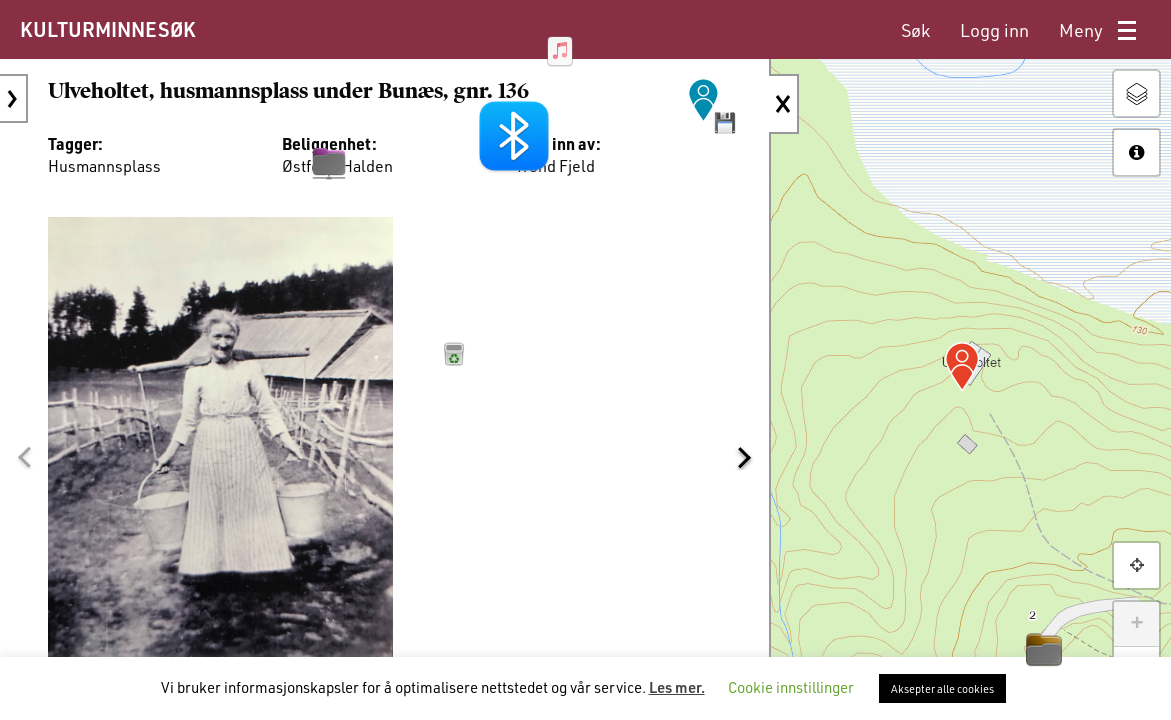 This screenshot has width=1171, height=720. I want to click on open the trash or recycle bin, so click(454, 354).